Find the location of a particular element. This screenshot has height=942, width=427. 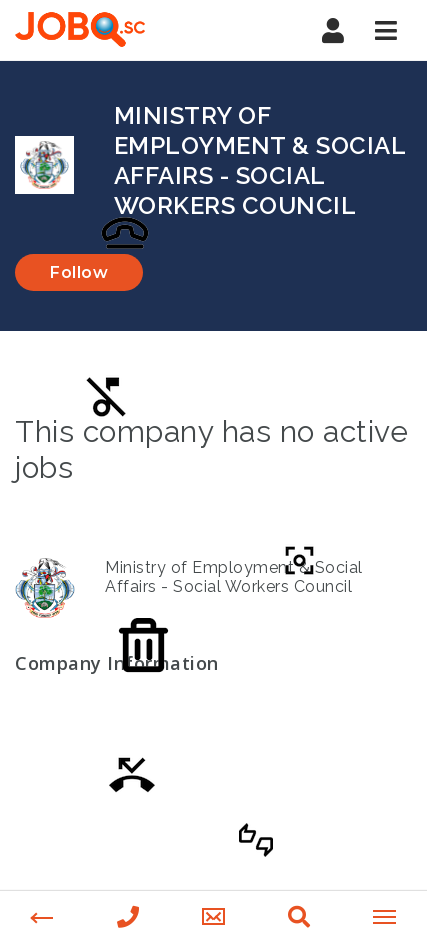

mute or disable music playback is located at coordinates (106, 397).